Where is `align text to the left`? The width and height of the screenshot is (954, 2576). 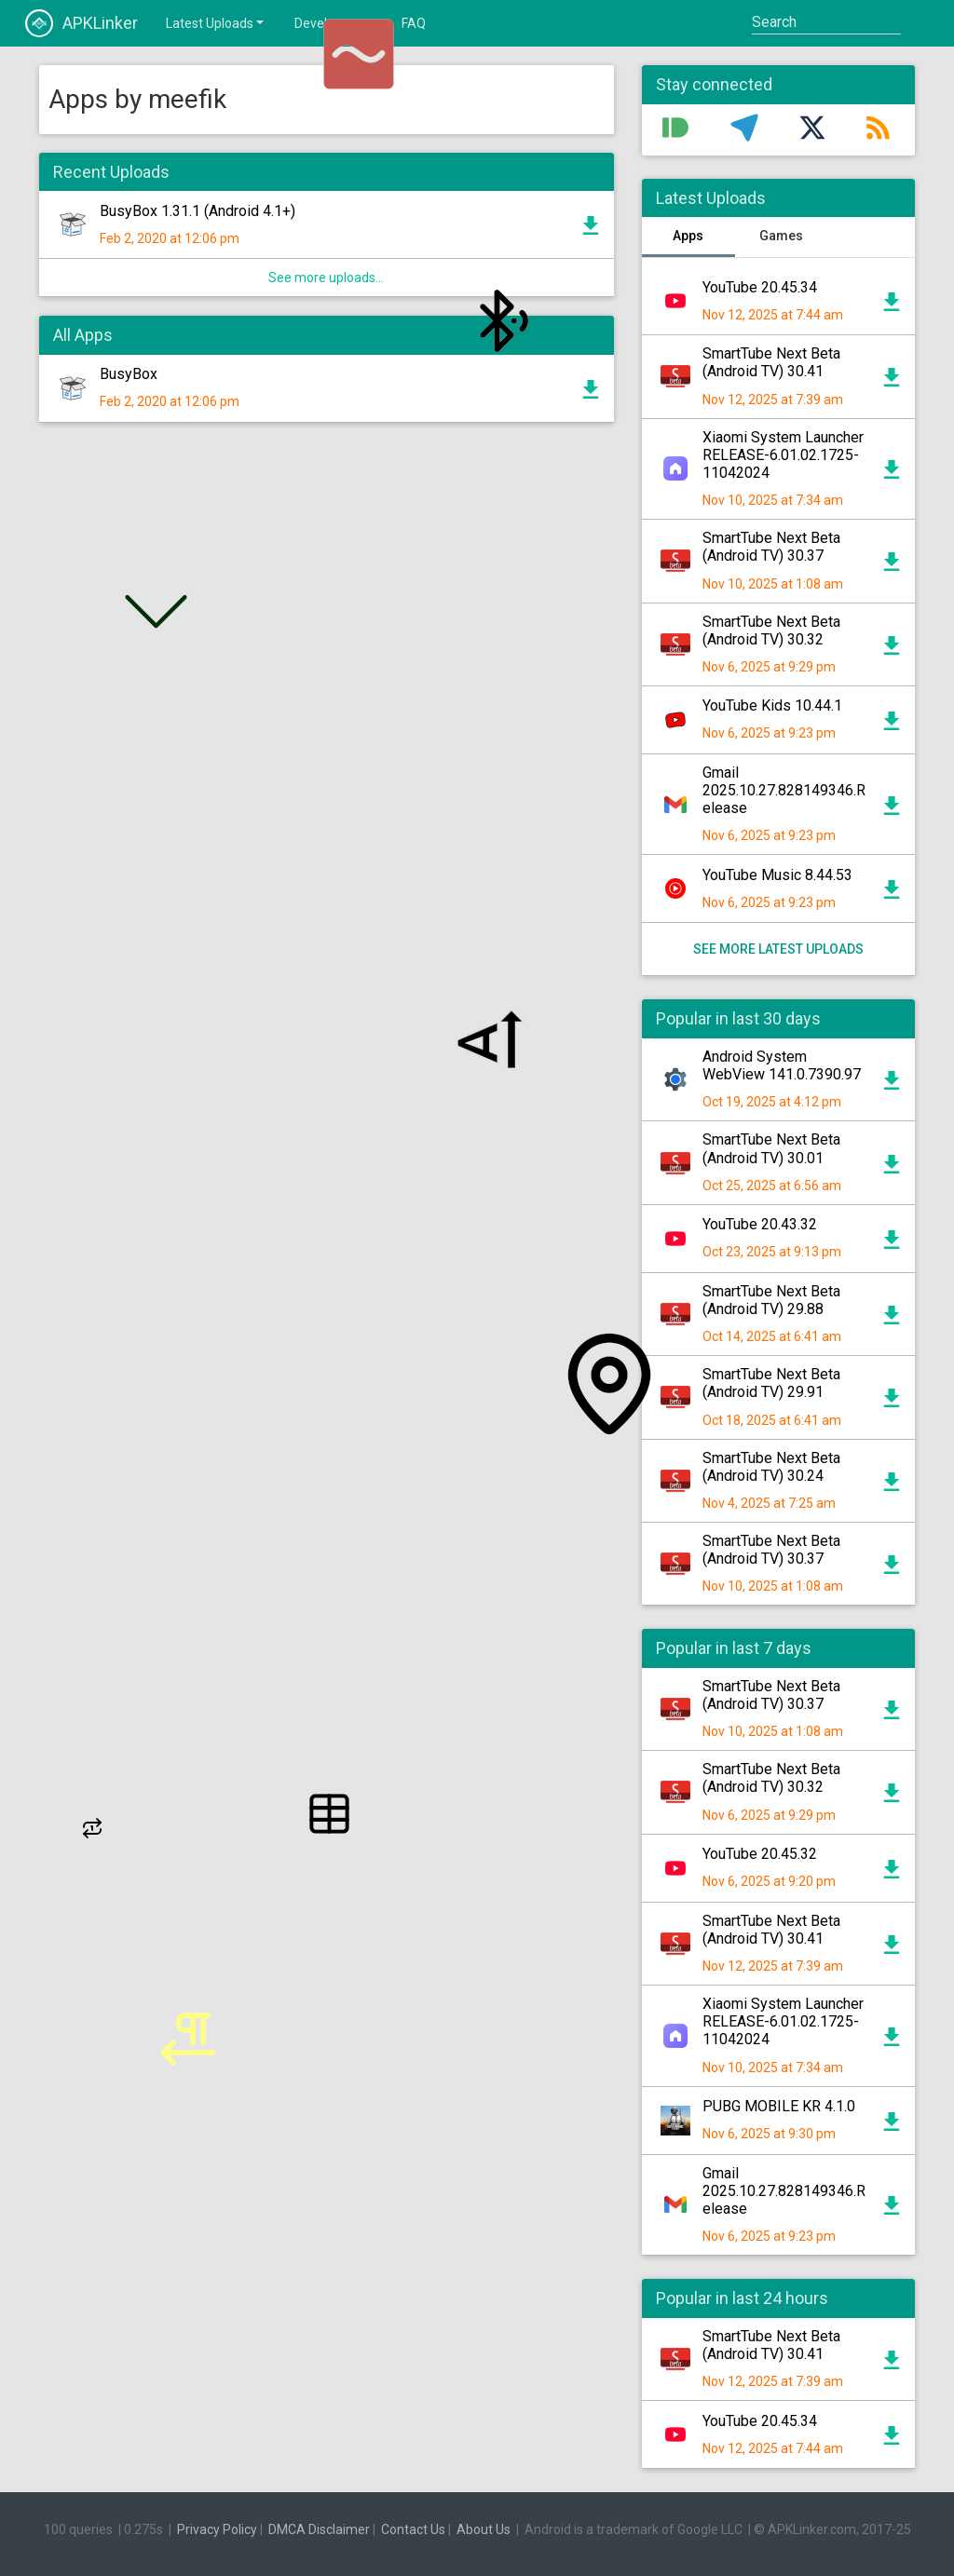
align text to the left is located at coordinates (188, 2038).